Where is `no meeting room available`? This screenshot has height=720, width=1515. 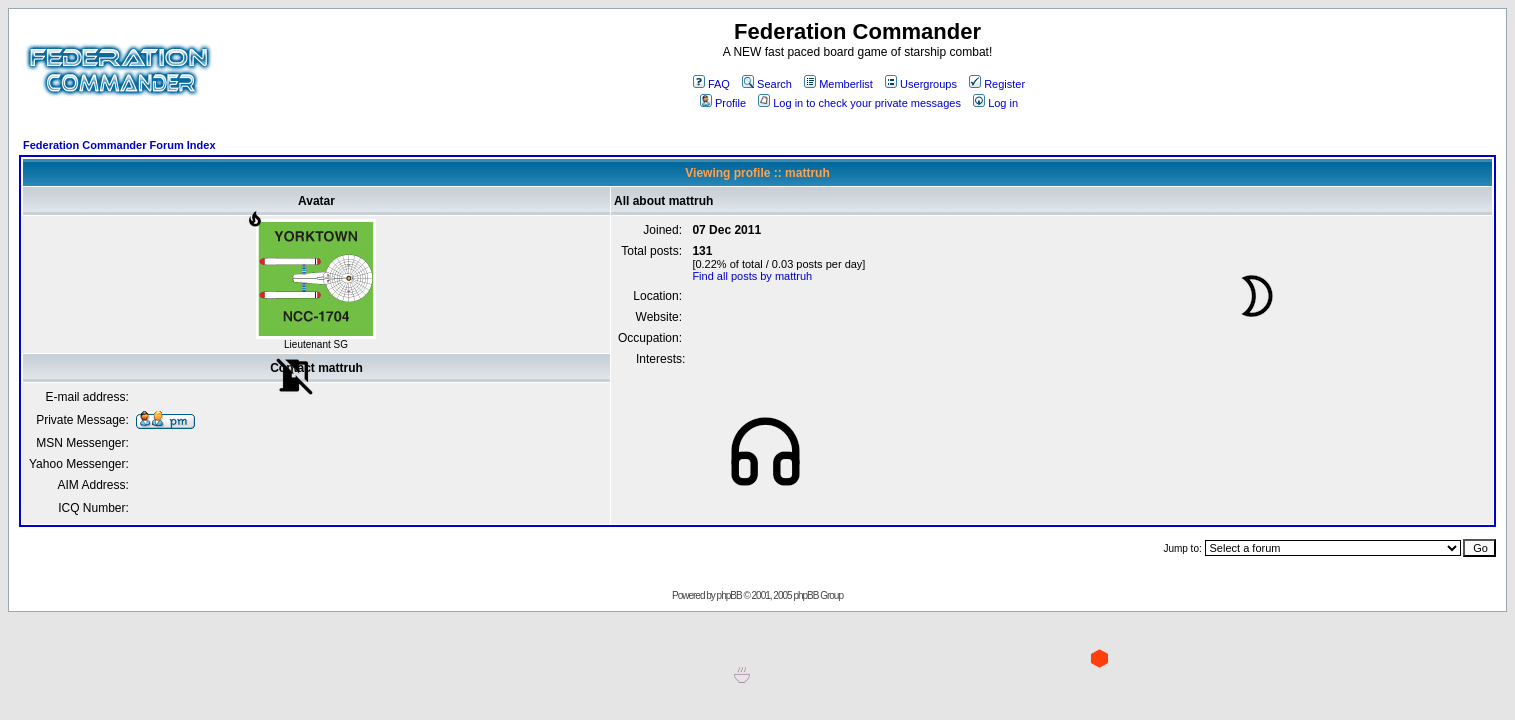 no meeting room available is located at coordinates (295, 375).